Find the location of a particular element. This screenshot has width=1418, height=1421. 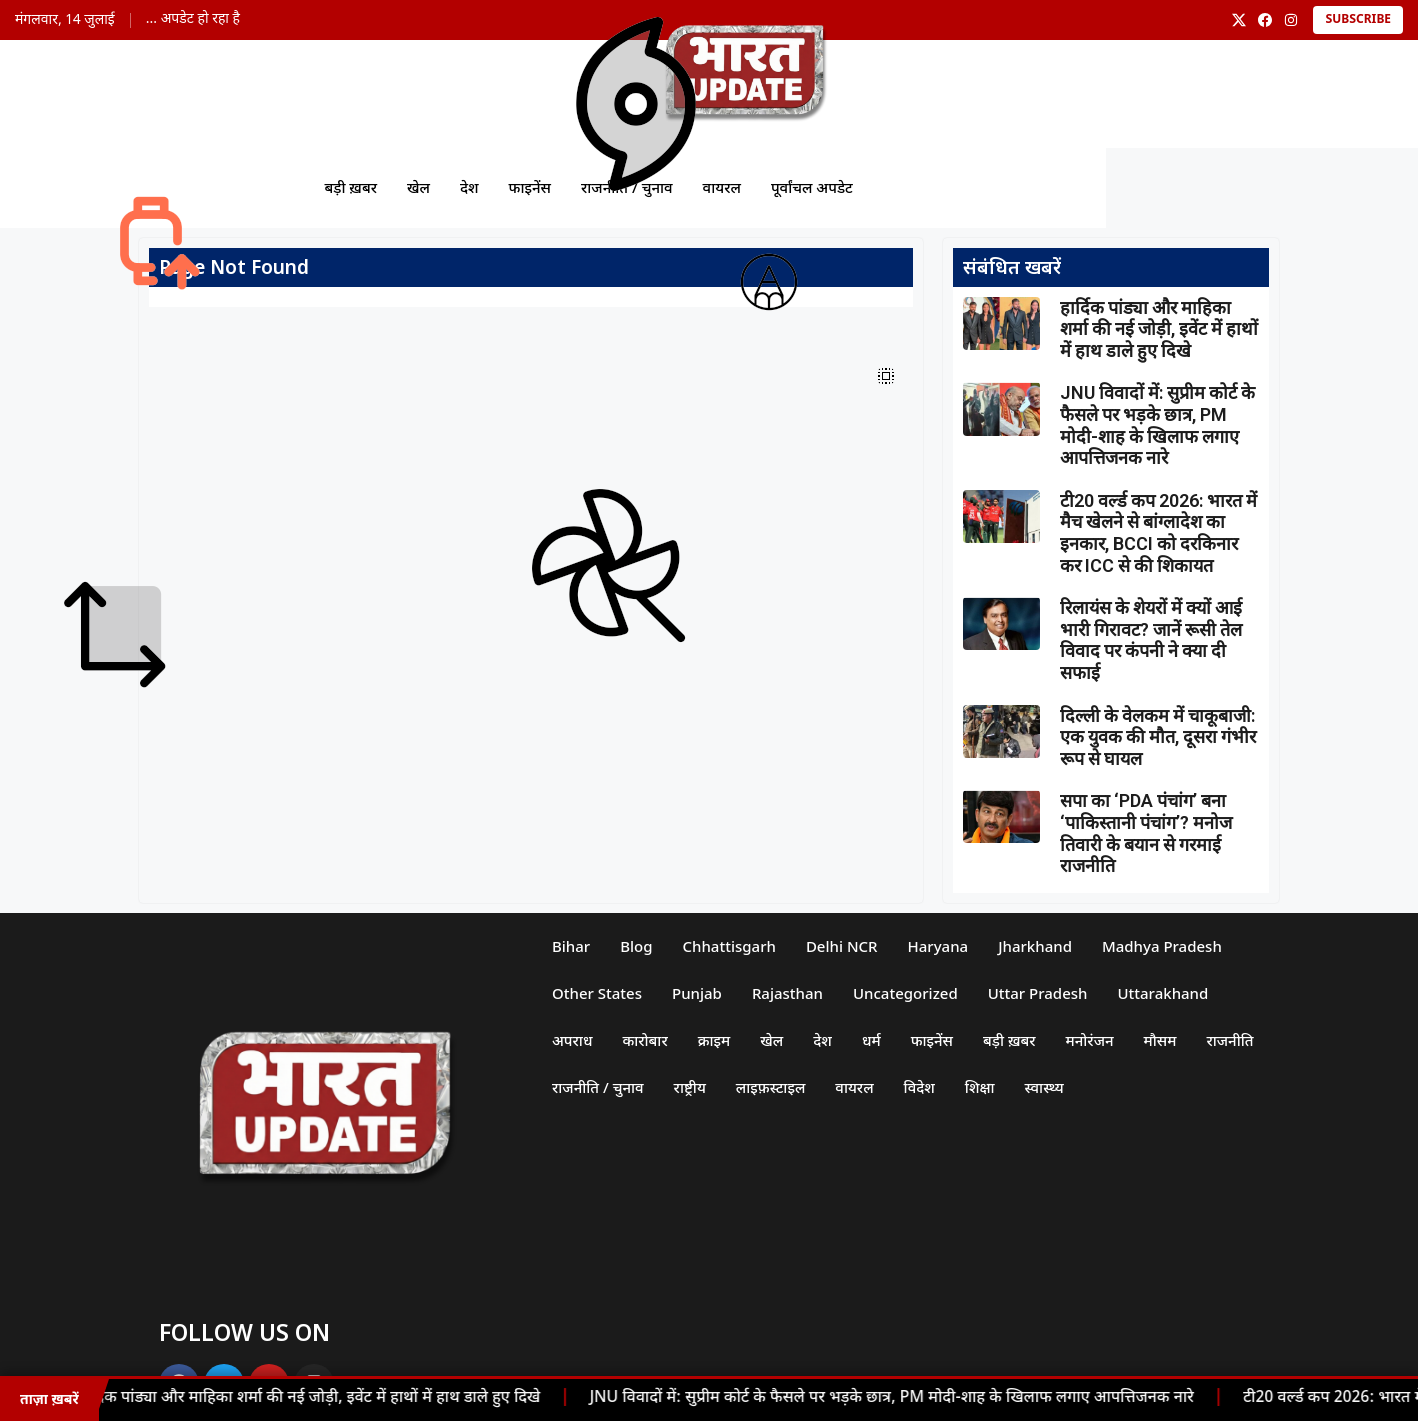

select all items in a list or grid is located at coordinates (886, 376).